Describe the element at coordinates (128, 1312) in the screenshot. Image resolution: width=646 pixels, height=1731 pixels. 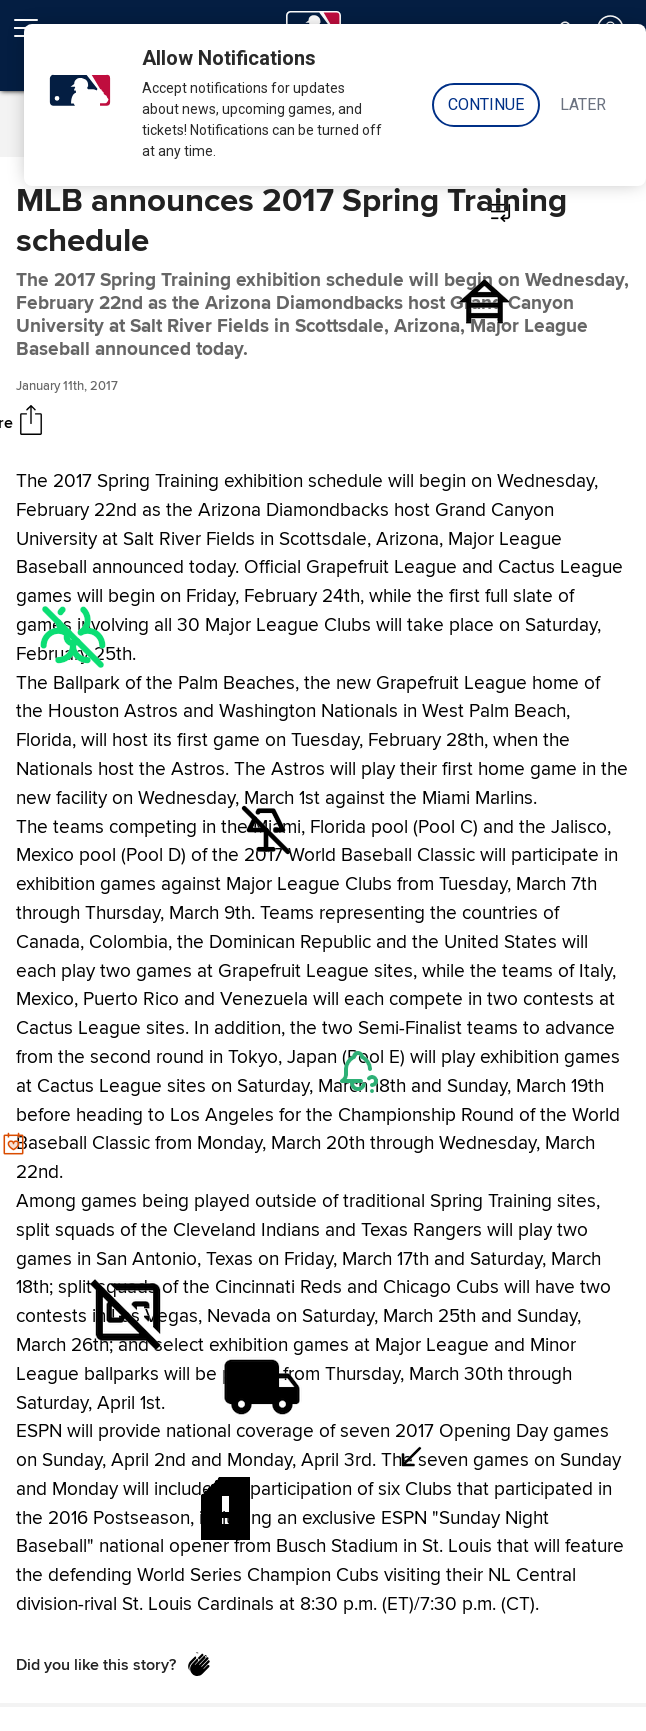
I see `closed captions are disabled` at that location.